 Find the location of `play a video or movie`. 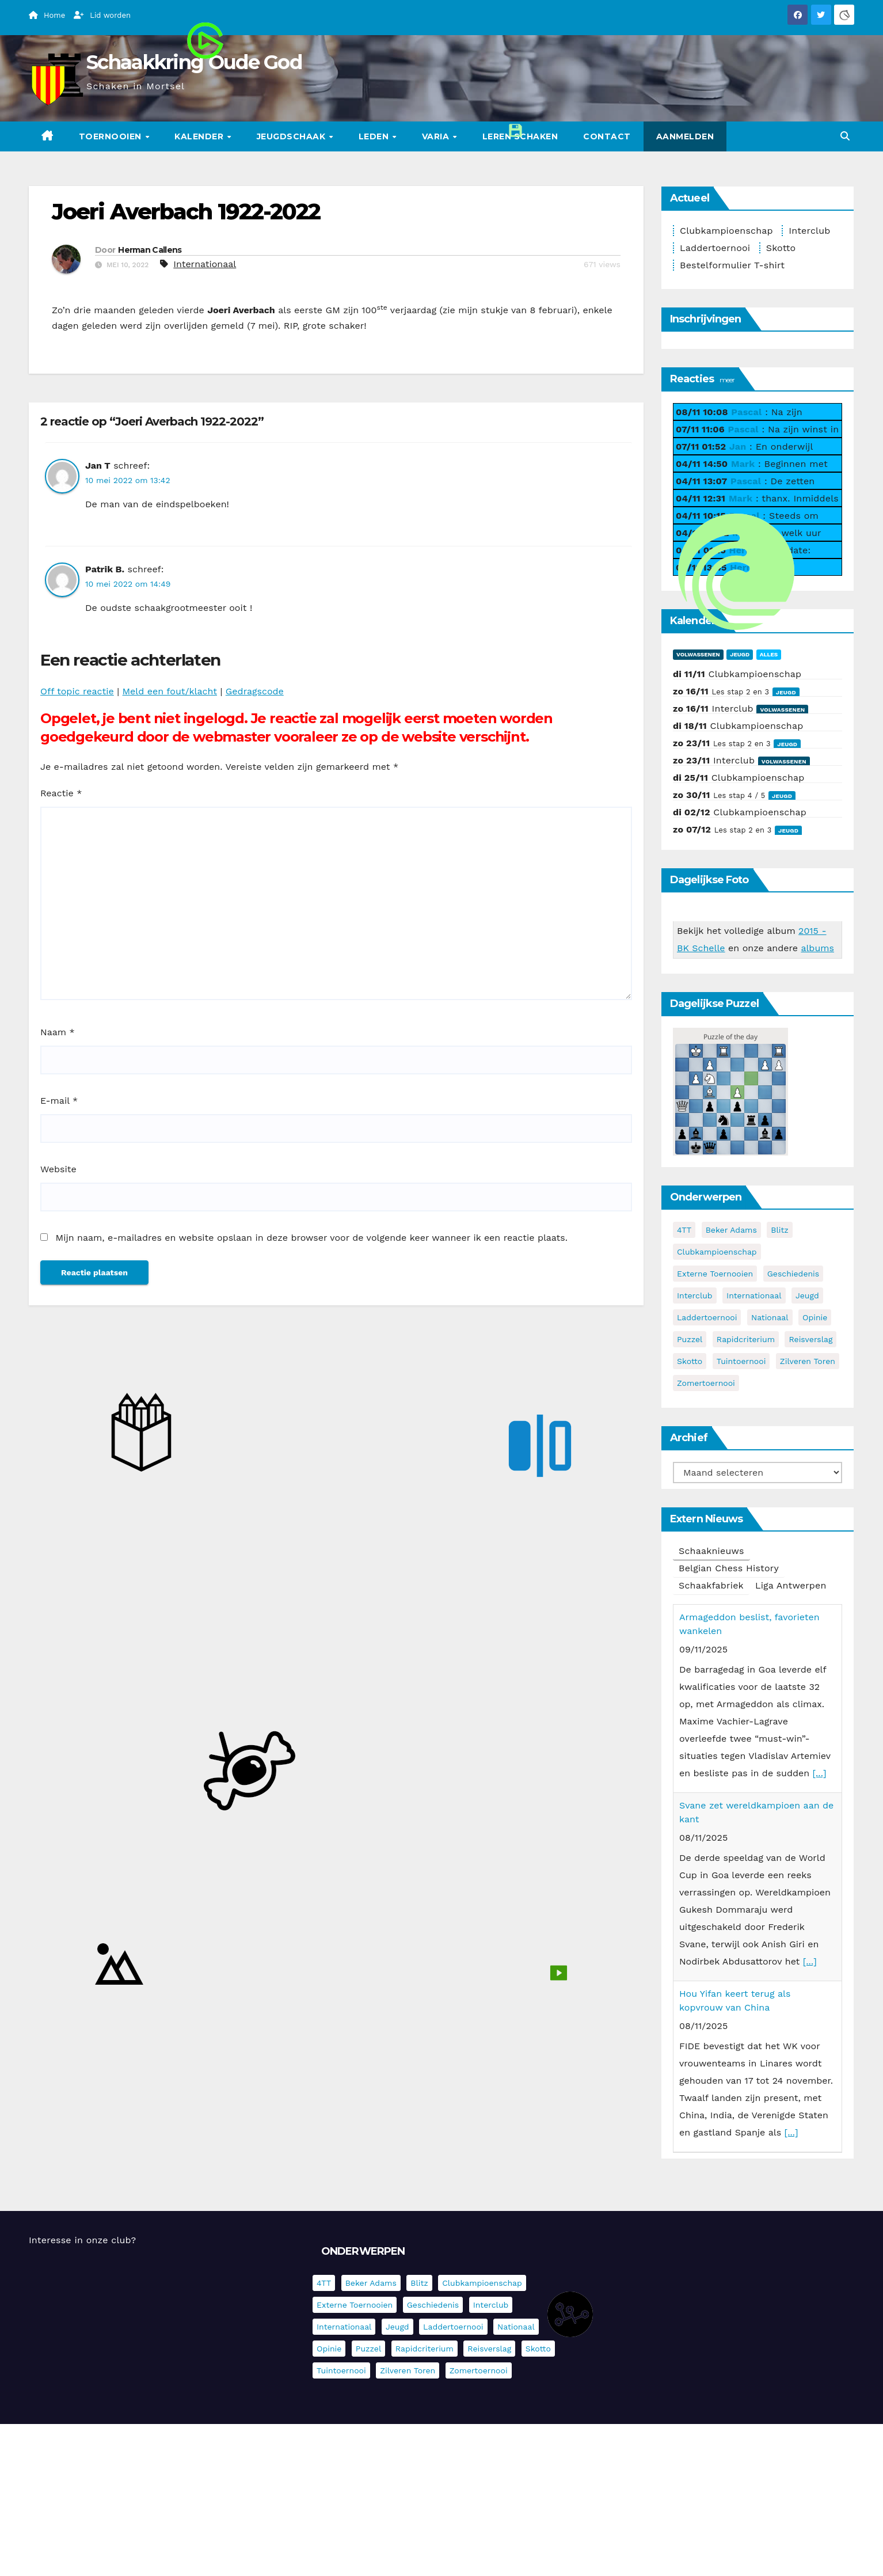

play a video or movie is located at coordinates (558, 1973).